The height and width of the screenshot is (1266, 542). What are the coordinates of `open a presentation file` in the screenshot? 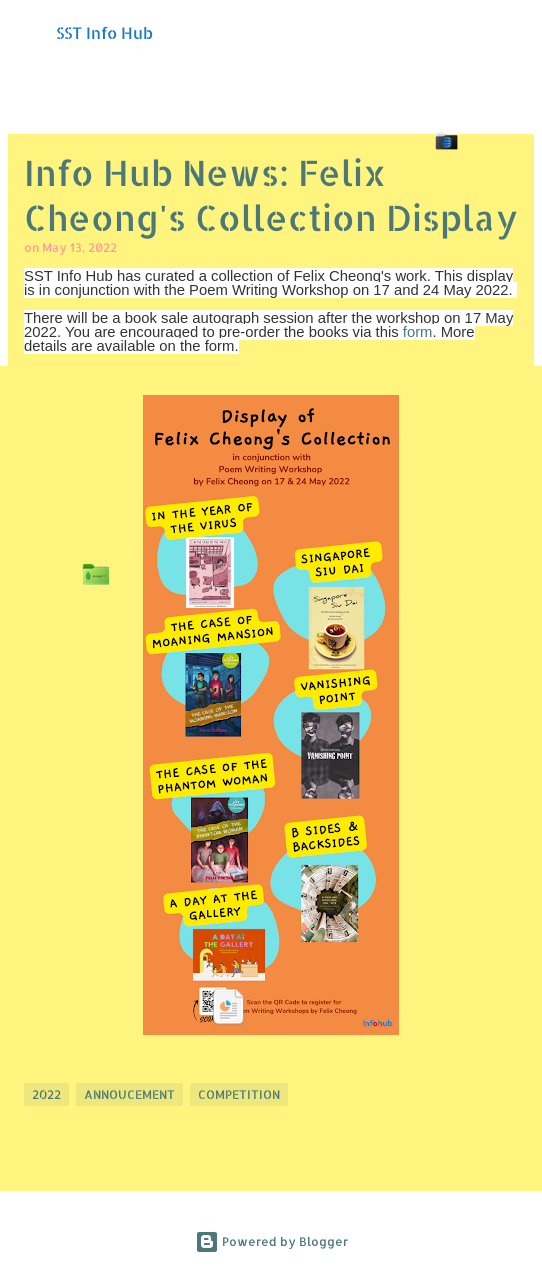 It's located at (228, 1006).